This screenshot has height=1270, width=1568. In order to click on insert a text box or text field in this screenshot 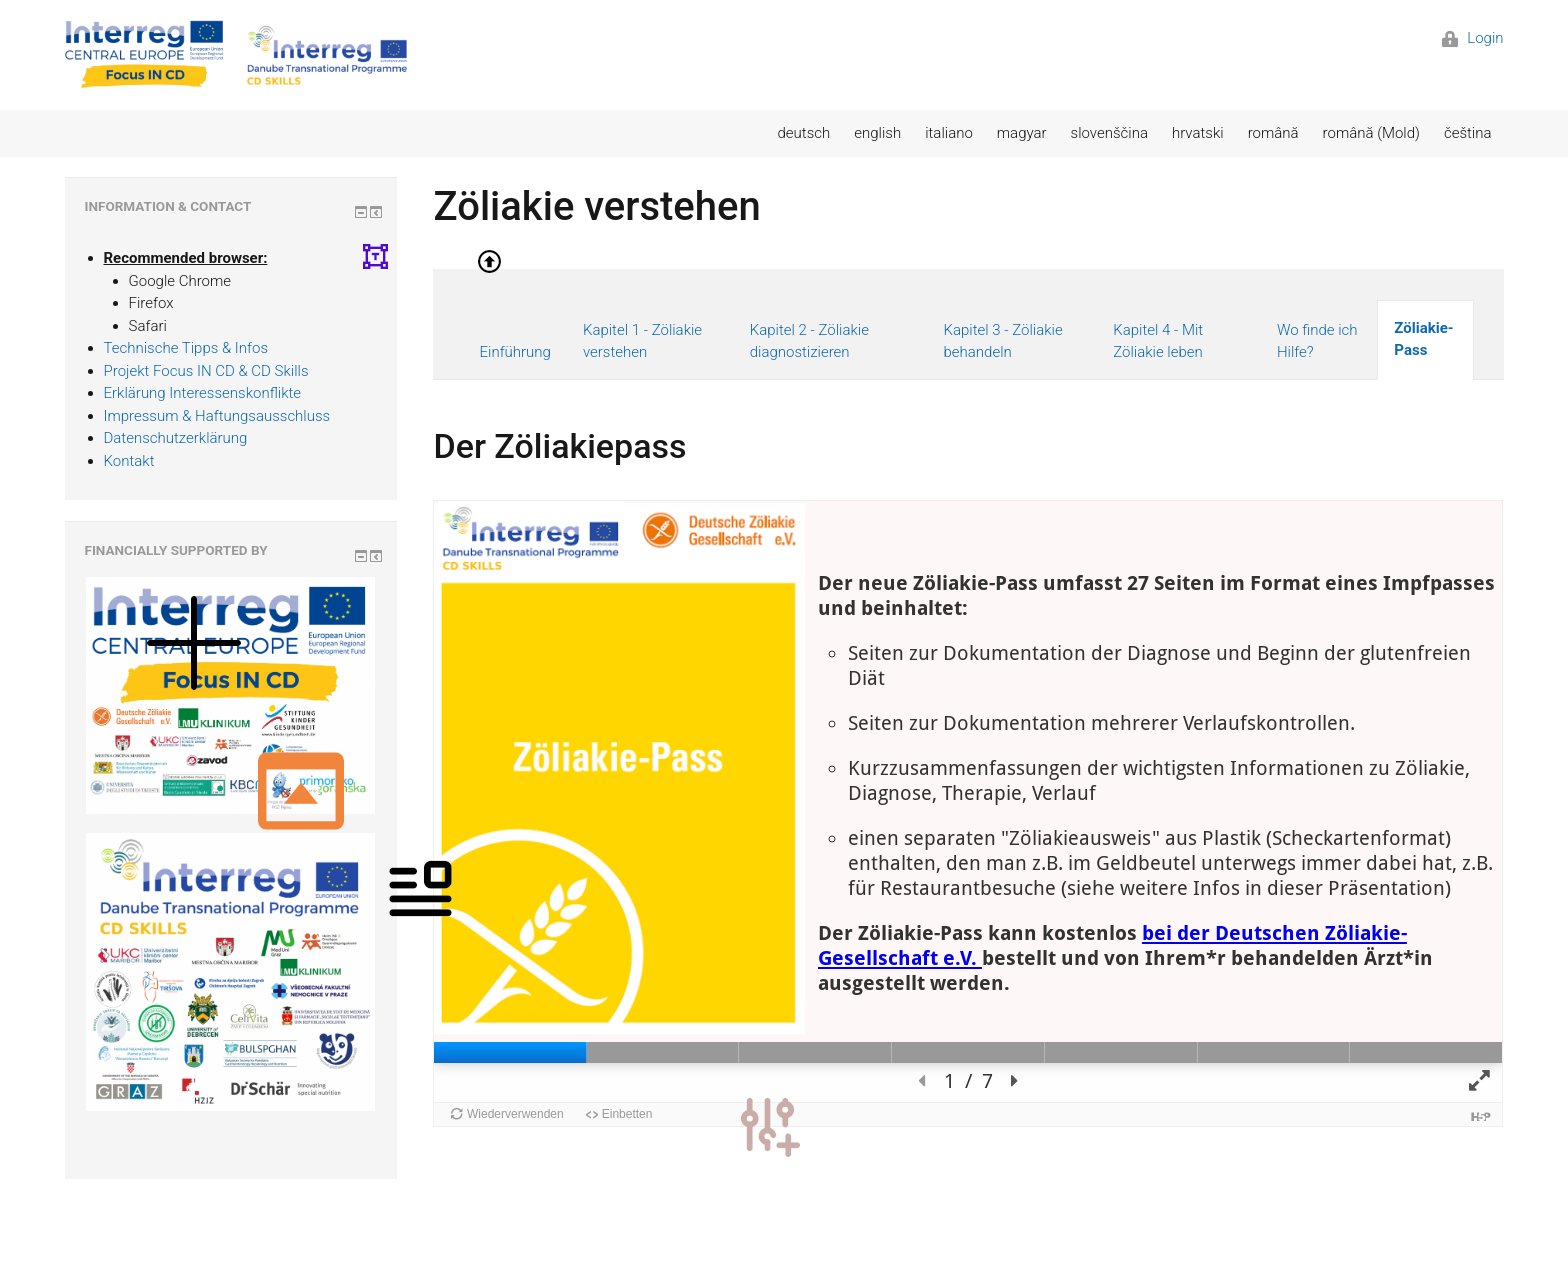, I will do `click(375, 256)`.